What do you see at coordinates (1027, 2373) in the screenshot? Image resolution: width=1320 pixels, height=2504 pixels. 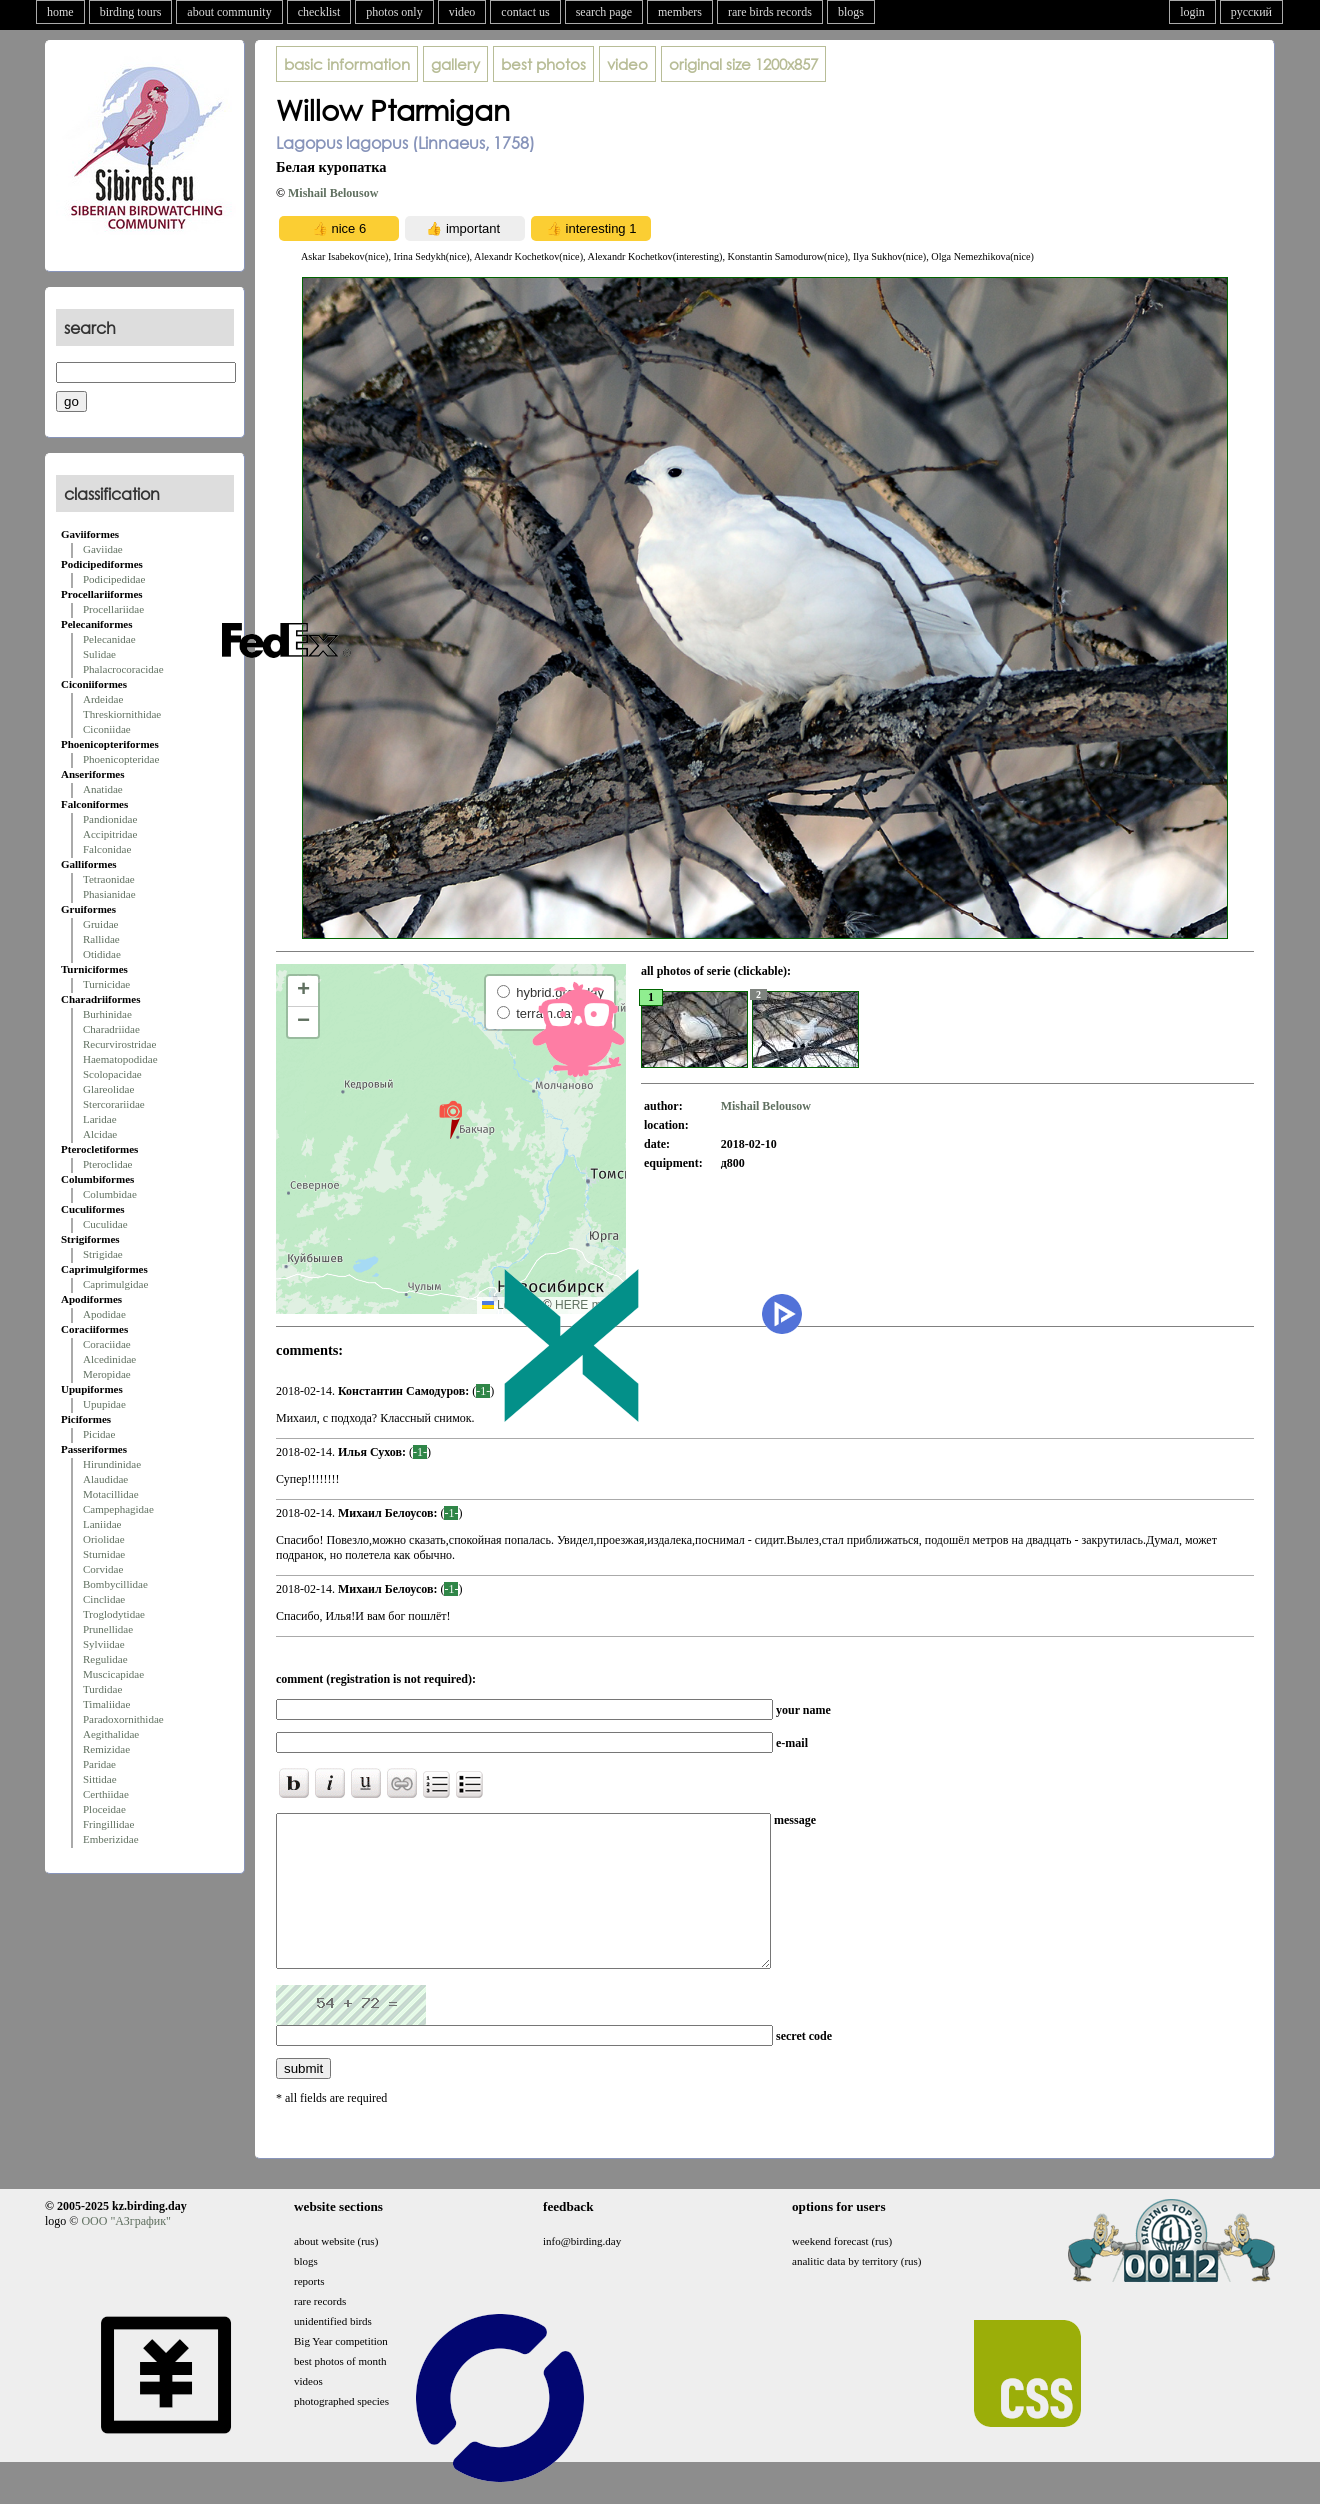 I see `CSS programming language logo` at bounding box center [1027, 2373].